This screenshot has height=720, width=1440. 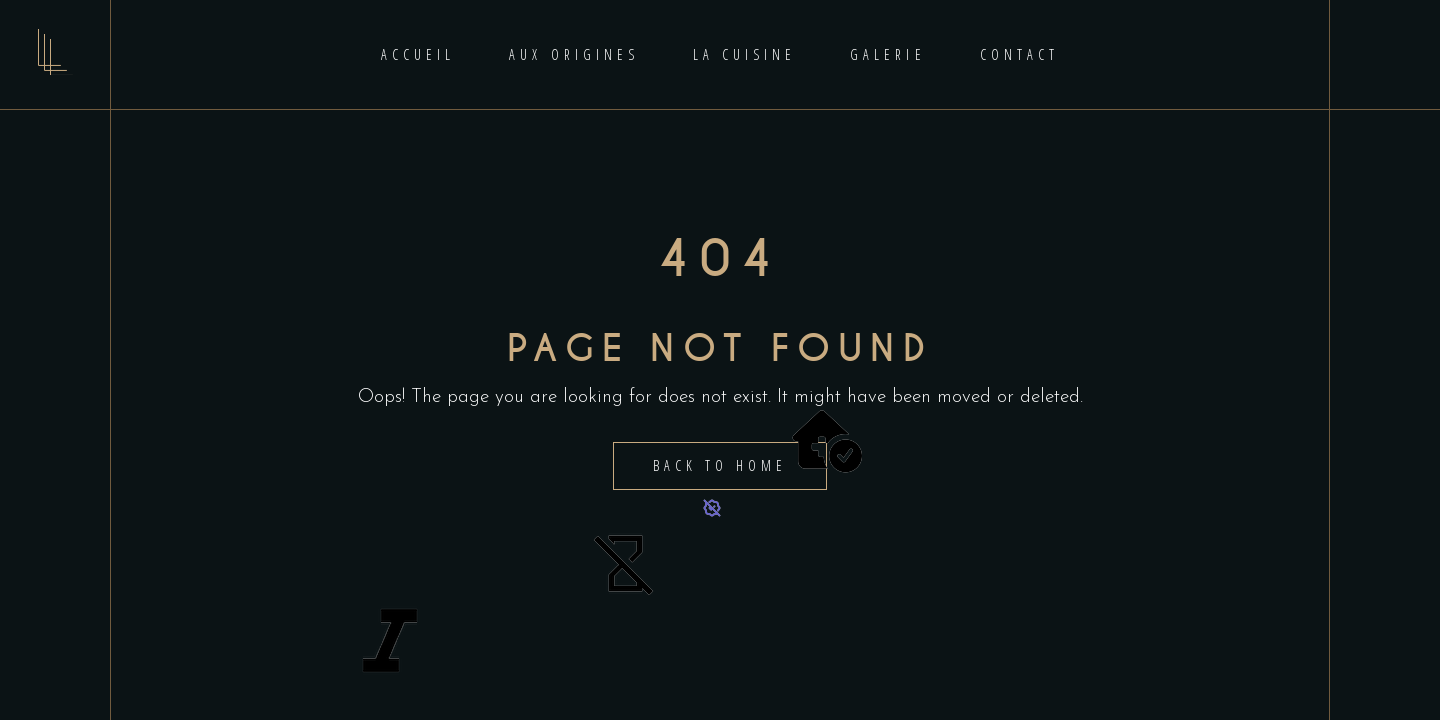 What do you see at coordinates (712, 508) in the screenshot?
I see `discount or promotion unavailable` at bounding box center [712, 508].